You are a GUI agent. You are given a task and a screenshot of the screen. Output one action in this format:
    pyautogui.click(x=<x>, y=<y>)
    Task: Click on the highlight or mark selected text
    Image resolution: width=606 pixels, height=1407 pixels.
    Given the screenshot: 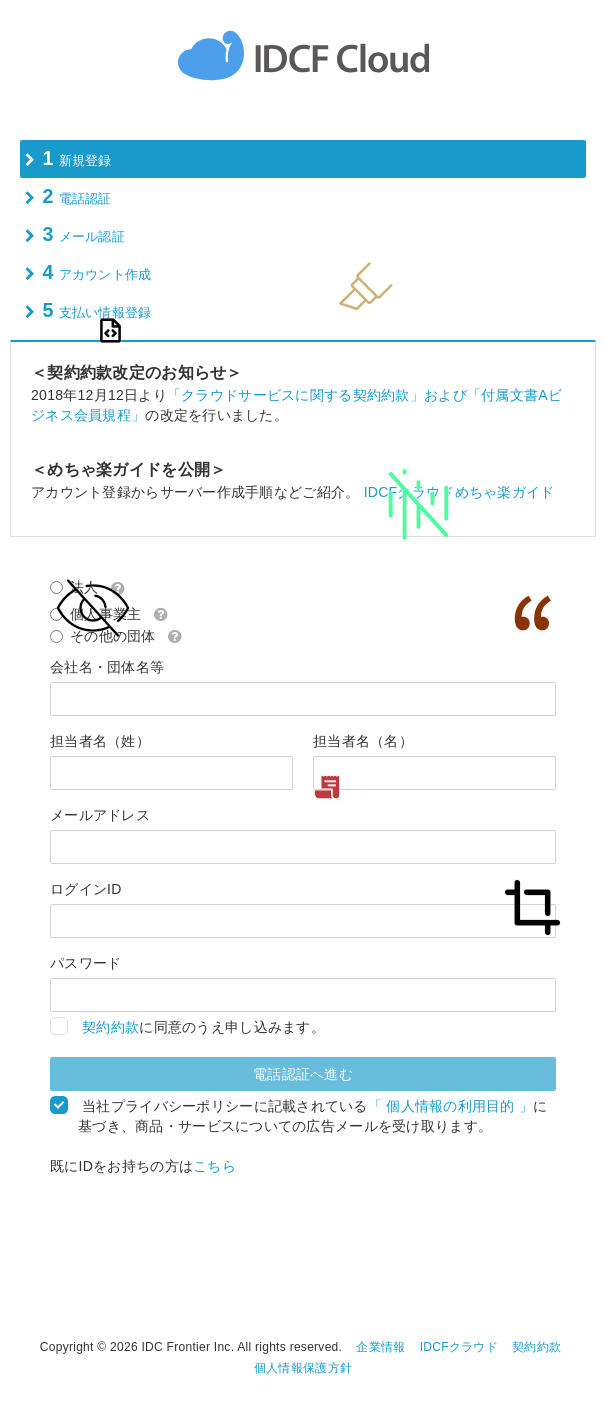 What is the action you would take?
    pyautogui.click(x=364, y=289)
    